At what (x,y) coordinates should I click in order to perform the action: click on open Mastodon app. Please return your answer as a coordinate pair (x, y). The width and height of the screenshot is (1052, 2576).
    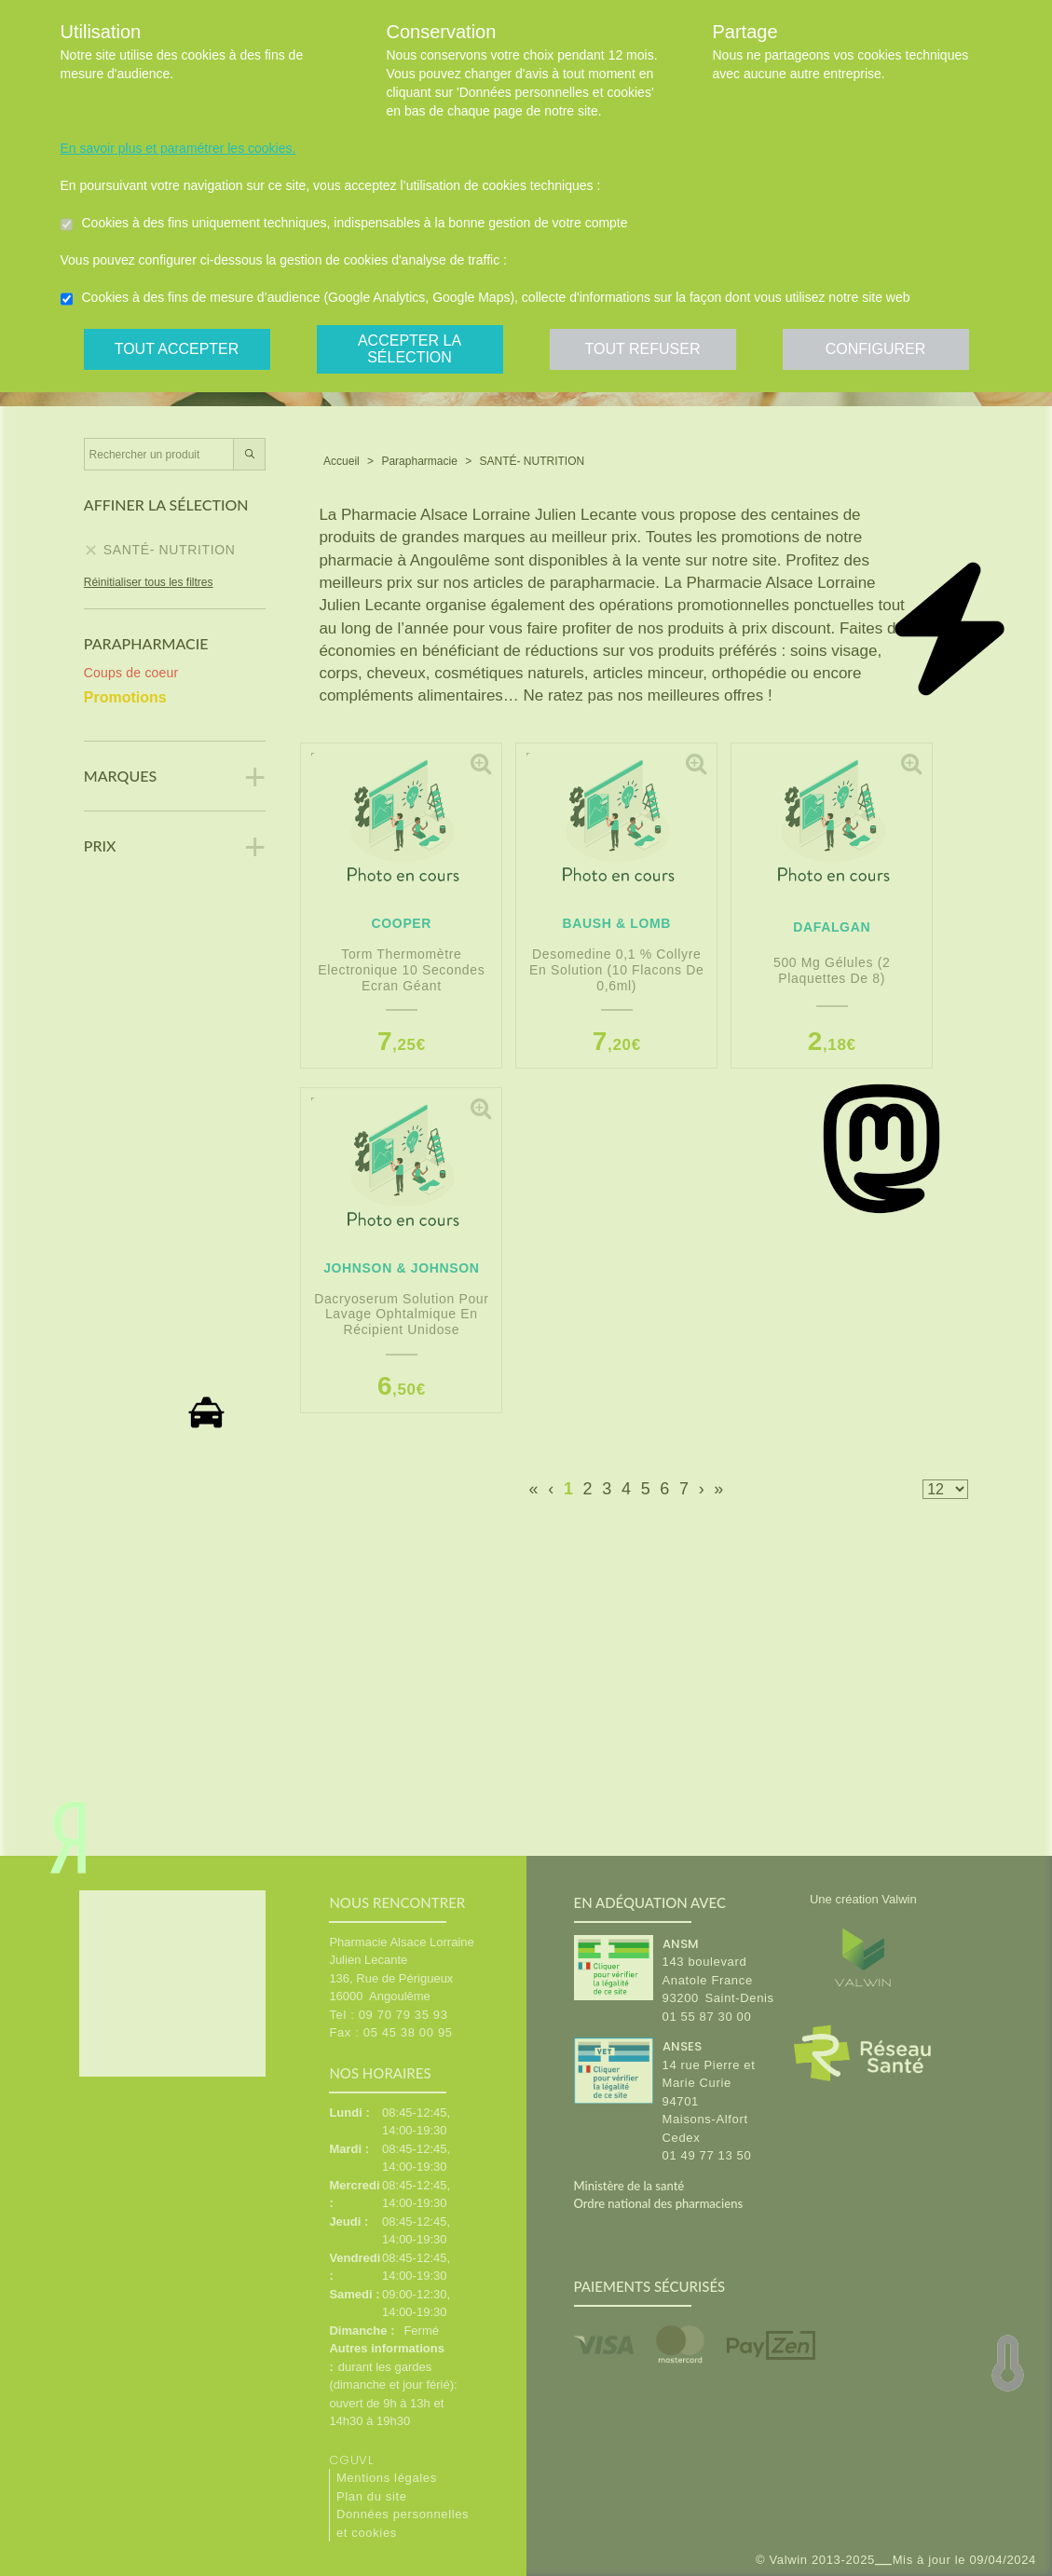
    Looking at the image, I should click on (881, 1149).